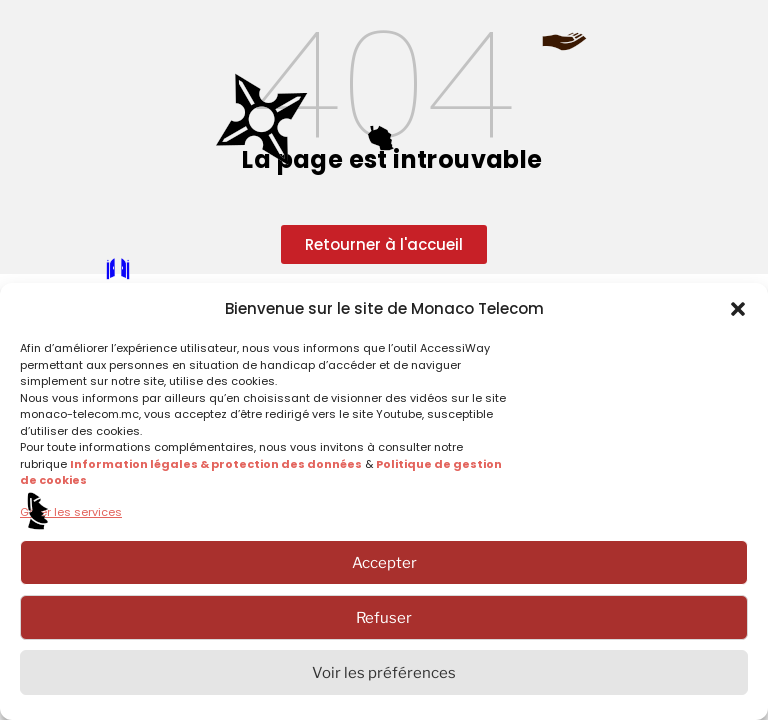 The image size is (768, 720). What do you see at coordinates (564, 41) in the screenshot?
I see `request or receive an item` at bounding box center [564, 41].